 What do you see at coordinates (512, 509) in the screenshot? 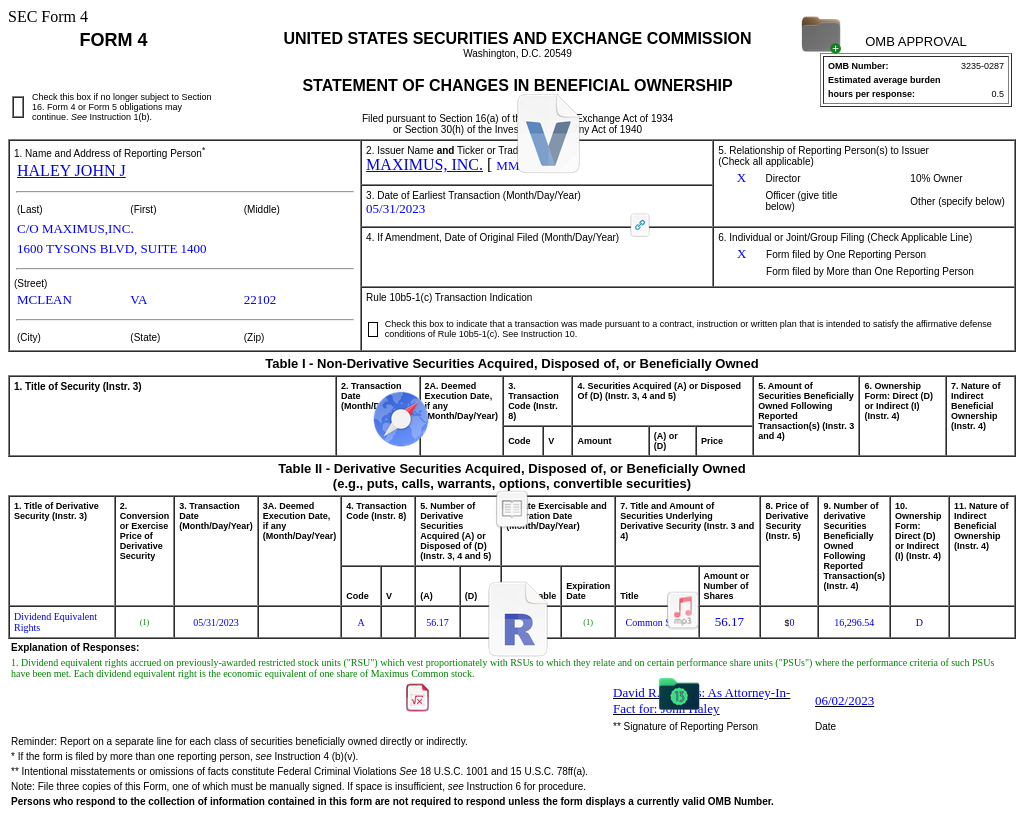
I see `a mobipocket ebook file` at bounding box center [512, 509].